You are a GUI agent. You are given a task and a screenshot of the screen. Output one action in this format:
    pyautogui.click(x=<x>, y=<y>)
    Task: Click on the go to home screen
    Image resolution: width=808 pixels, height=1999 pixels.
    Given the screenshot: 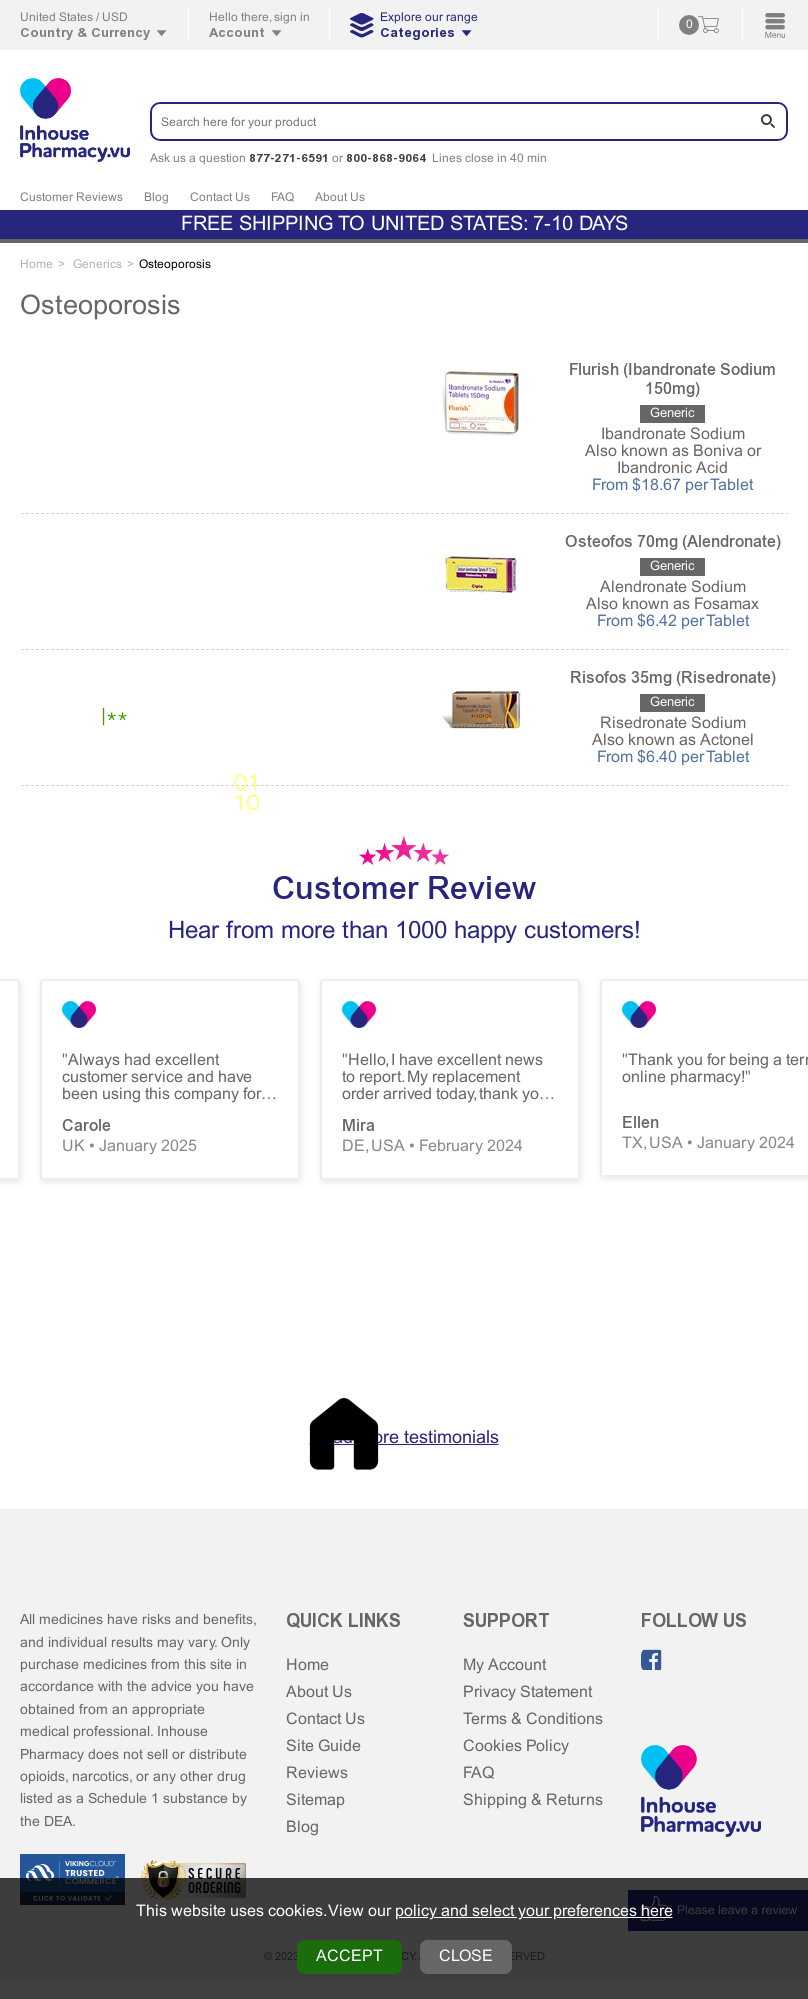 What is the action you would take?
    pyautogui.click(x=344, y=1437)
    